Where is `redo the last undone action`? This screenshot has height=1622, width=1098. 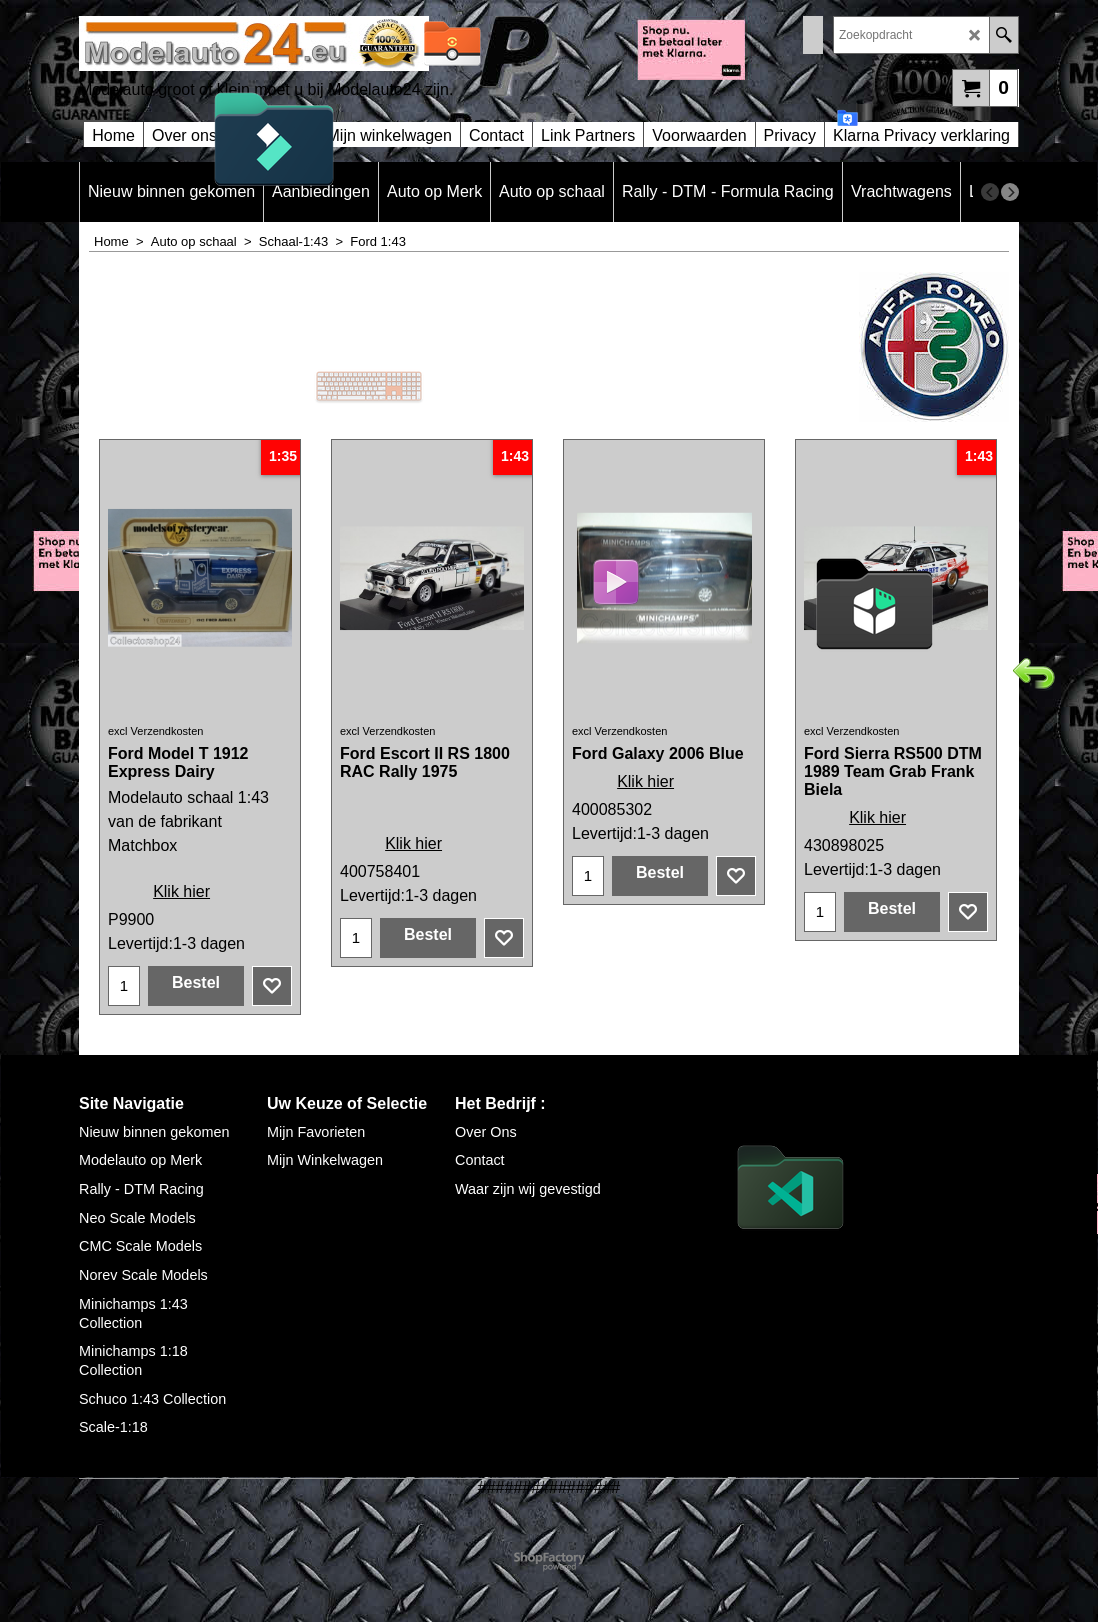 redo the last undone action is located at coordinates (1035, 672).